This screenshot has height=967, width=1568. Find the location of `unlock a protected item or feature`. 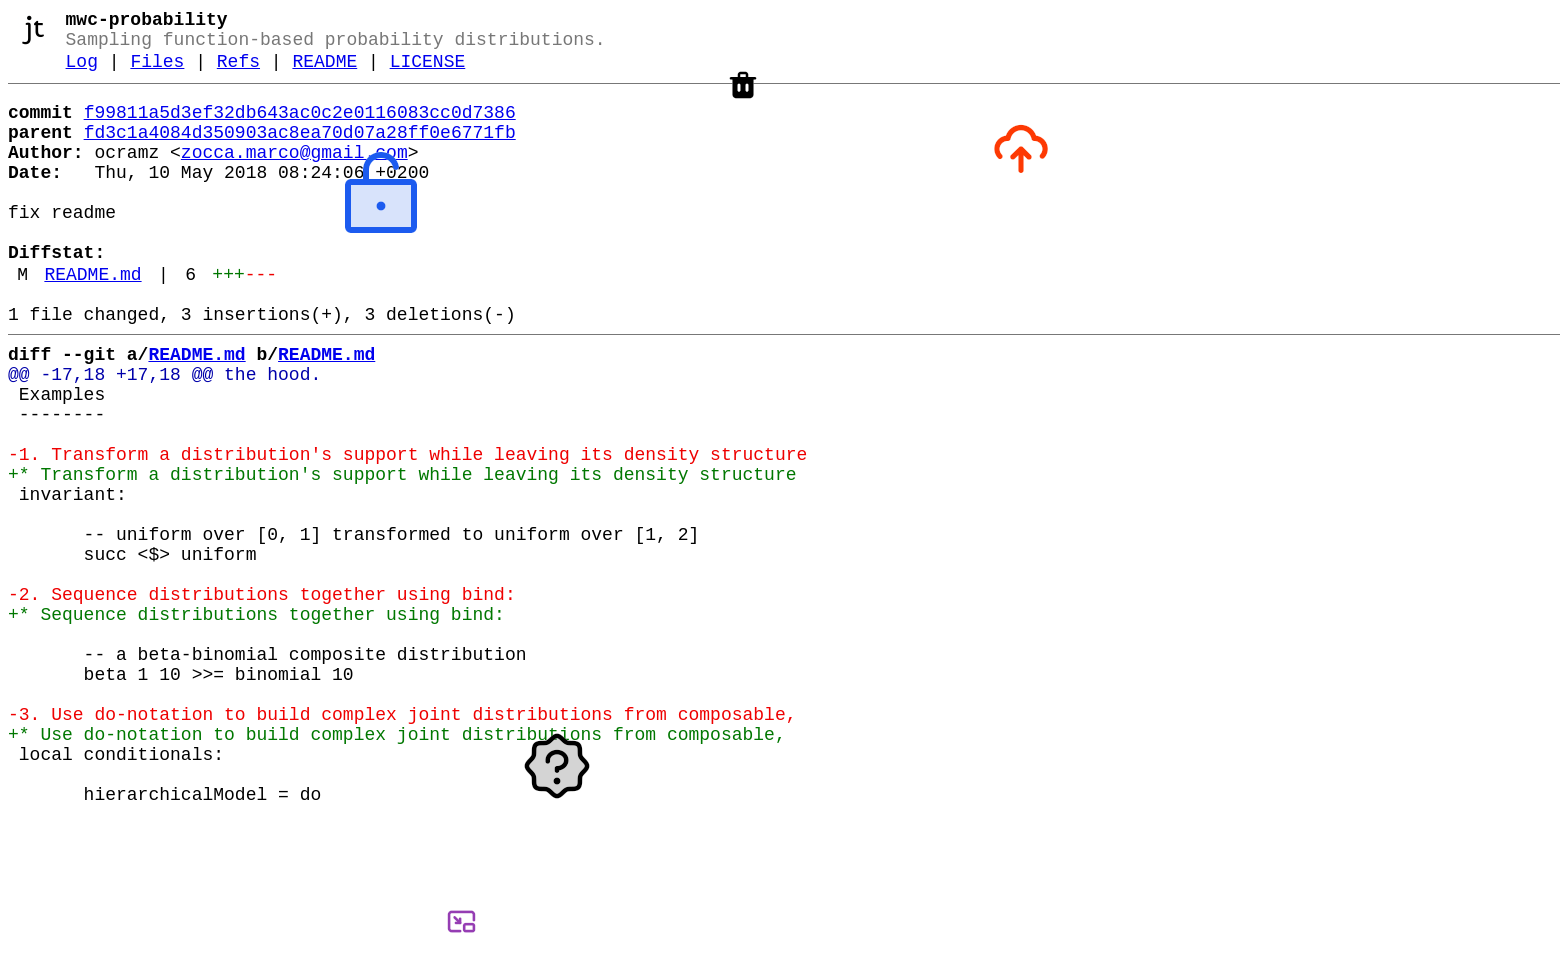

unlock a protected item or feature is located at coordinates (381, 197).